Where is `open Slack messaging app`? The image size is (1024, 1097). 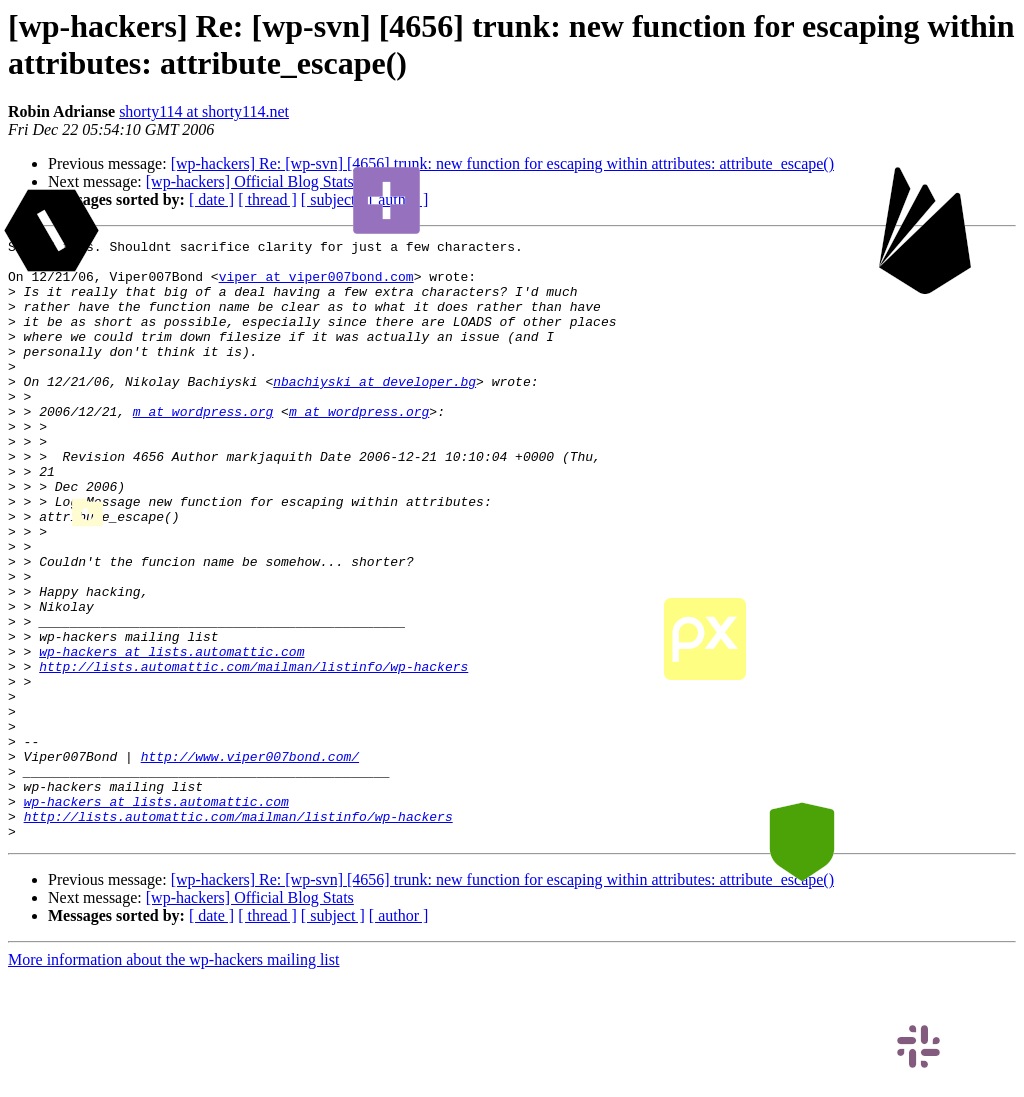 open Slack messaging app is located at coordinates (918, 1046).